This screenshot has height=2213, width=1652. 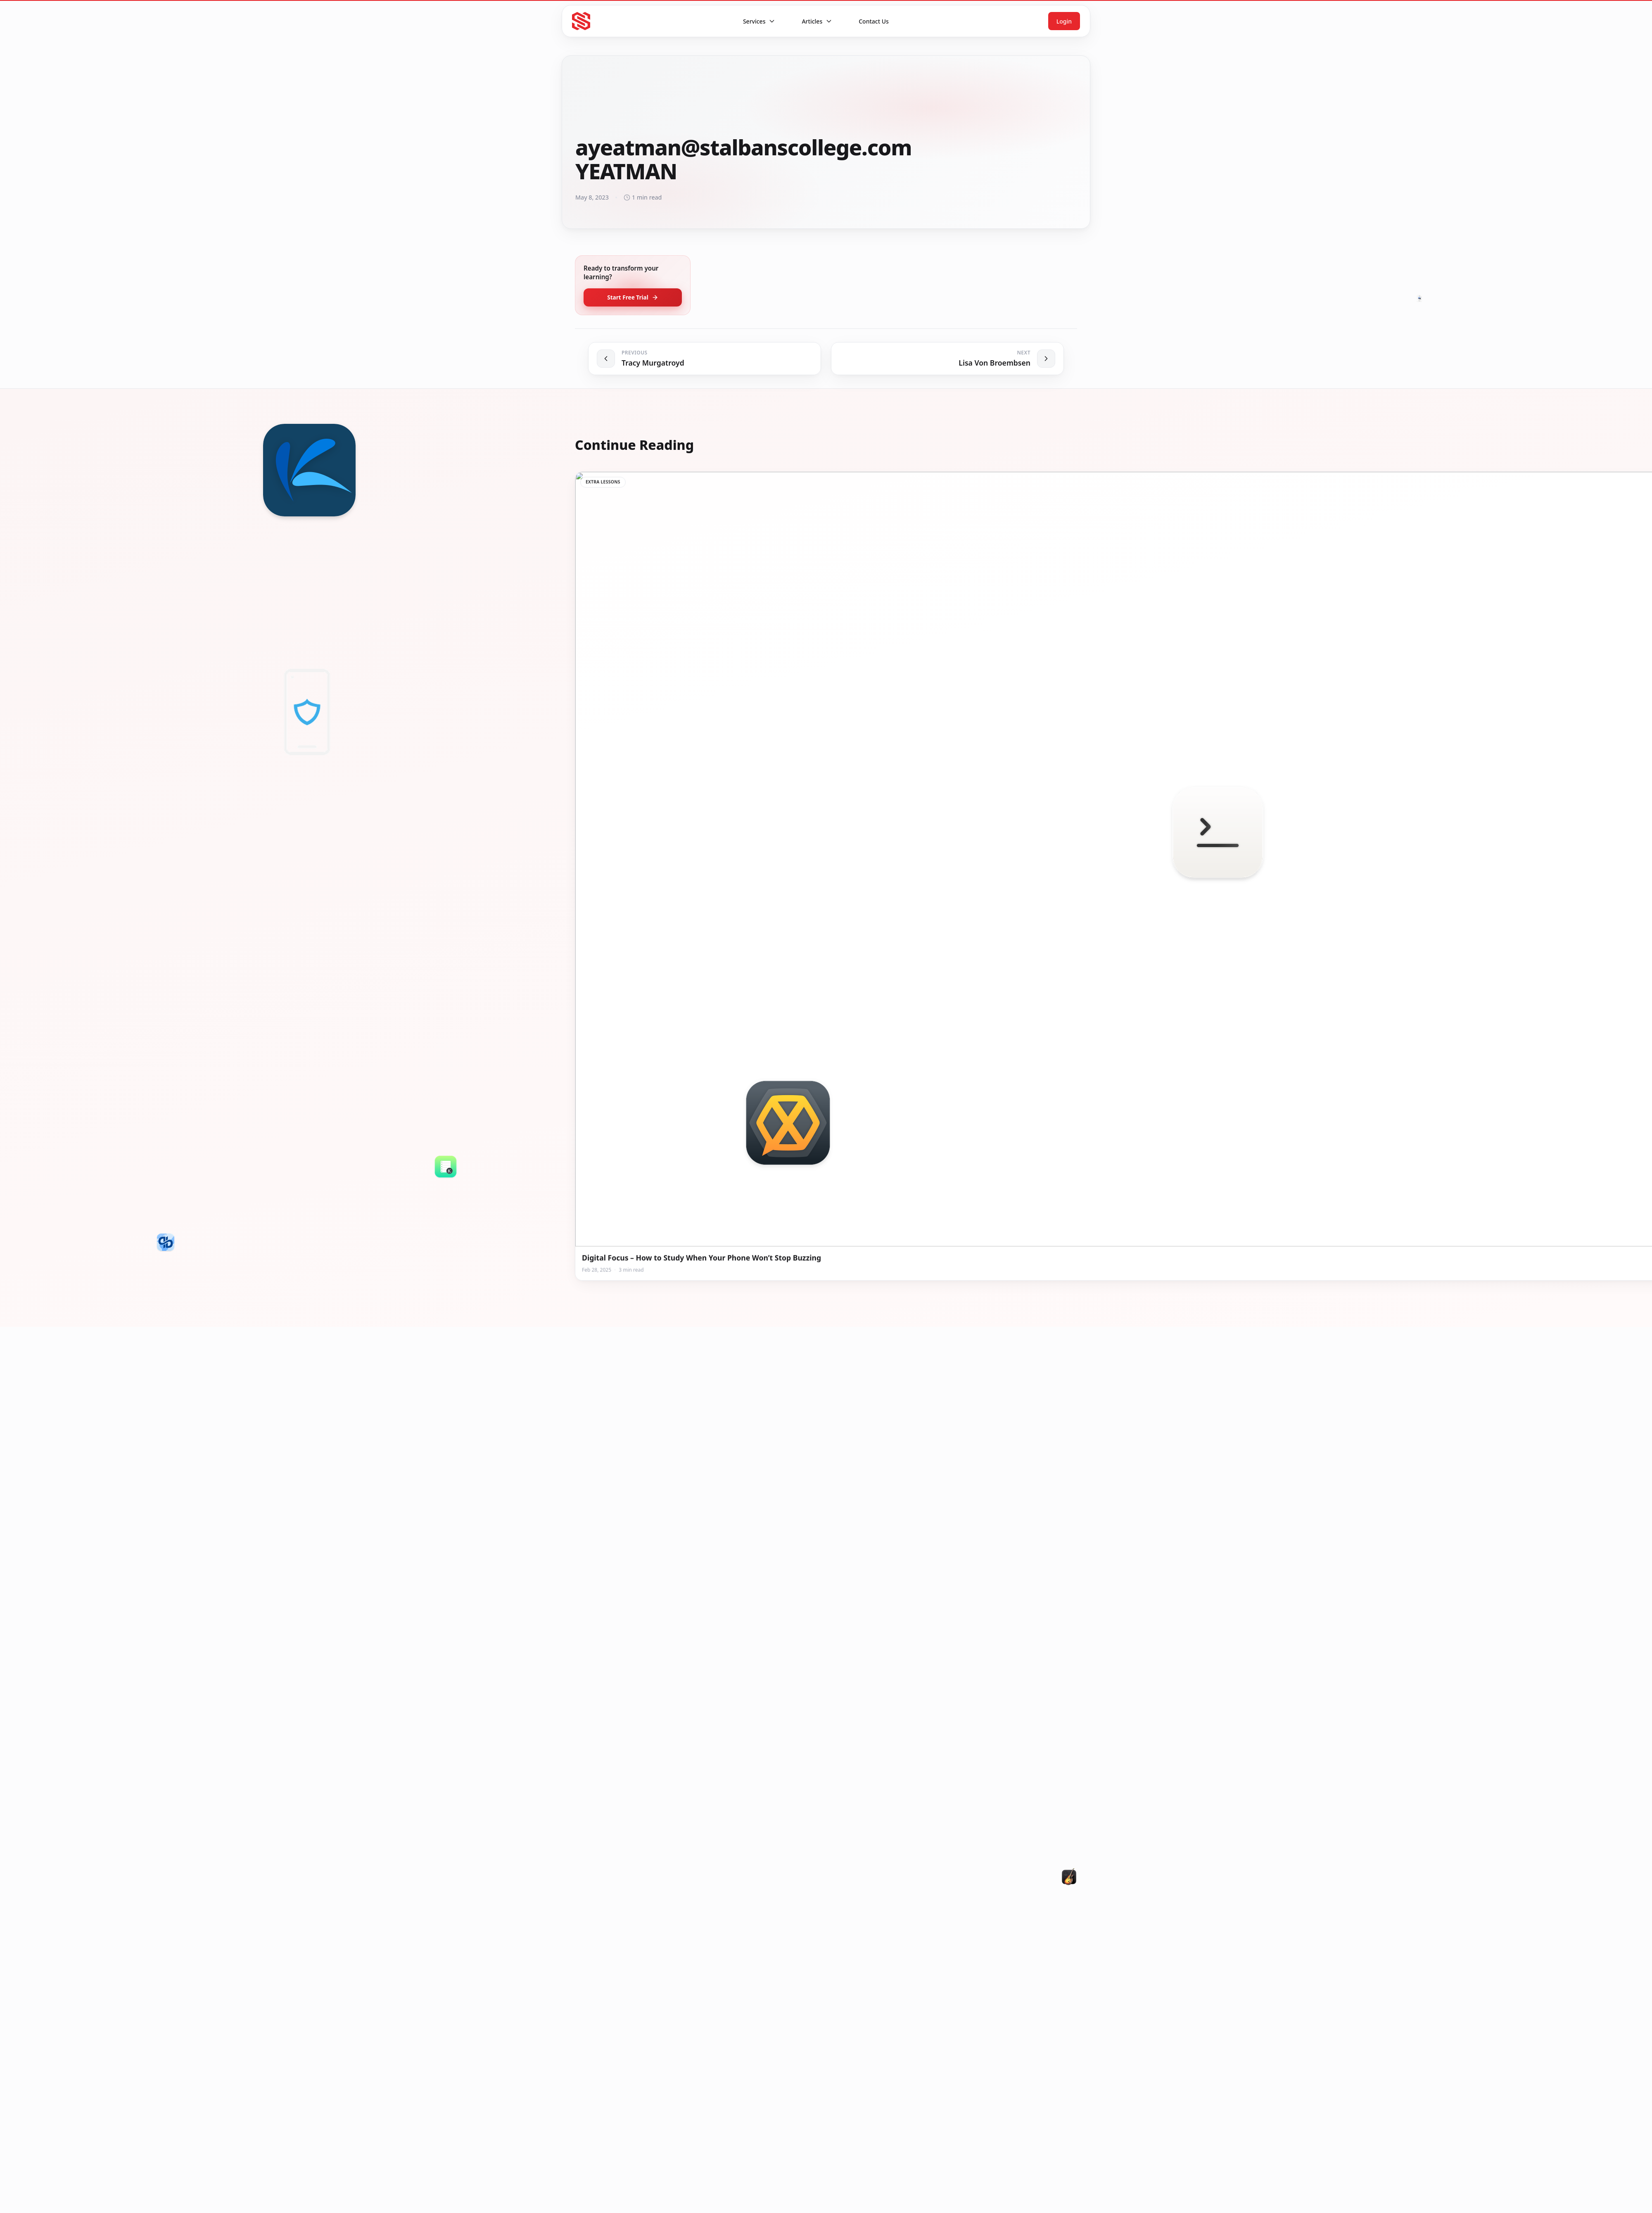 I want to click on indicates a trusted or verified device, so click(x=307, y=712).